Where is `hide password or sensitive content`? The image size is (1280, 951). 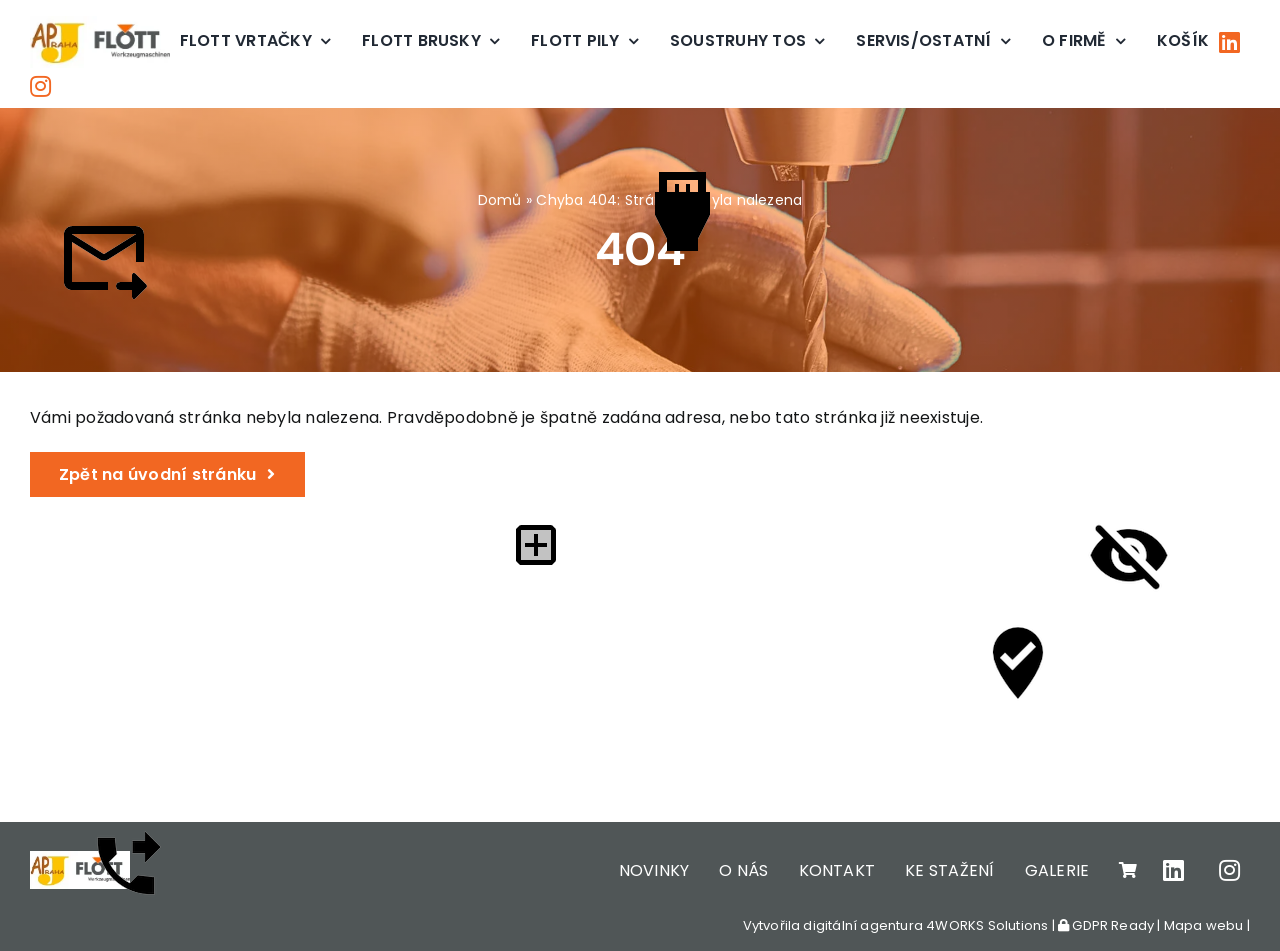 hide password or sensitive content is located at coordinates (1129, 557).